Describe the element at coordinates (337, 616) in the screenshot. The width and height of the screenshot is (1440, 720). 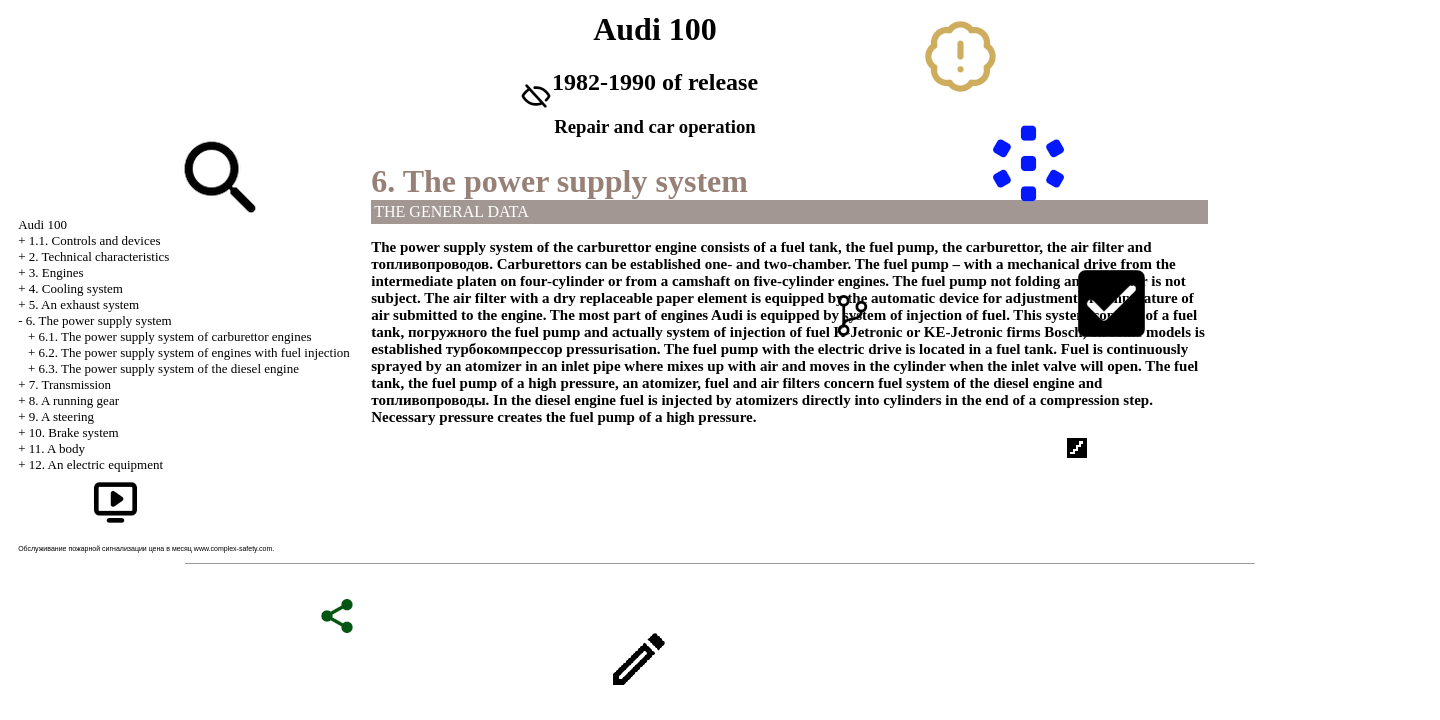
I see `share content to social media` at that location.